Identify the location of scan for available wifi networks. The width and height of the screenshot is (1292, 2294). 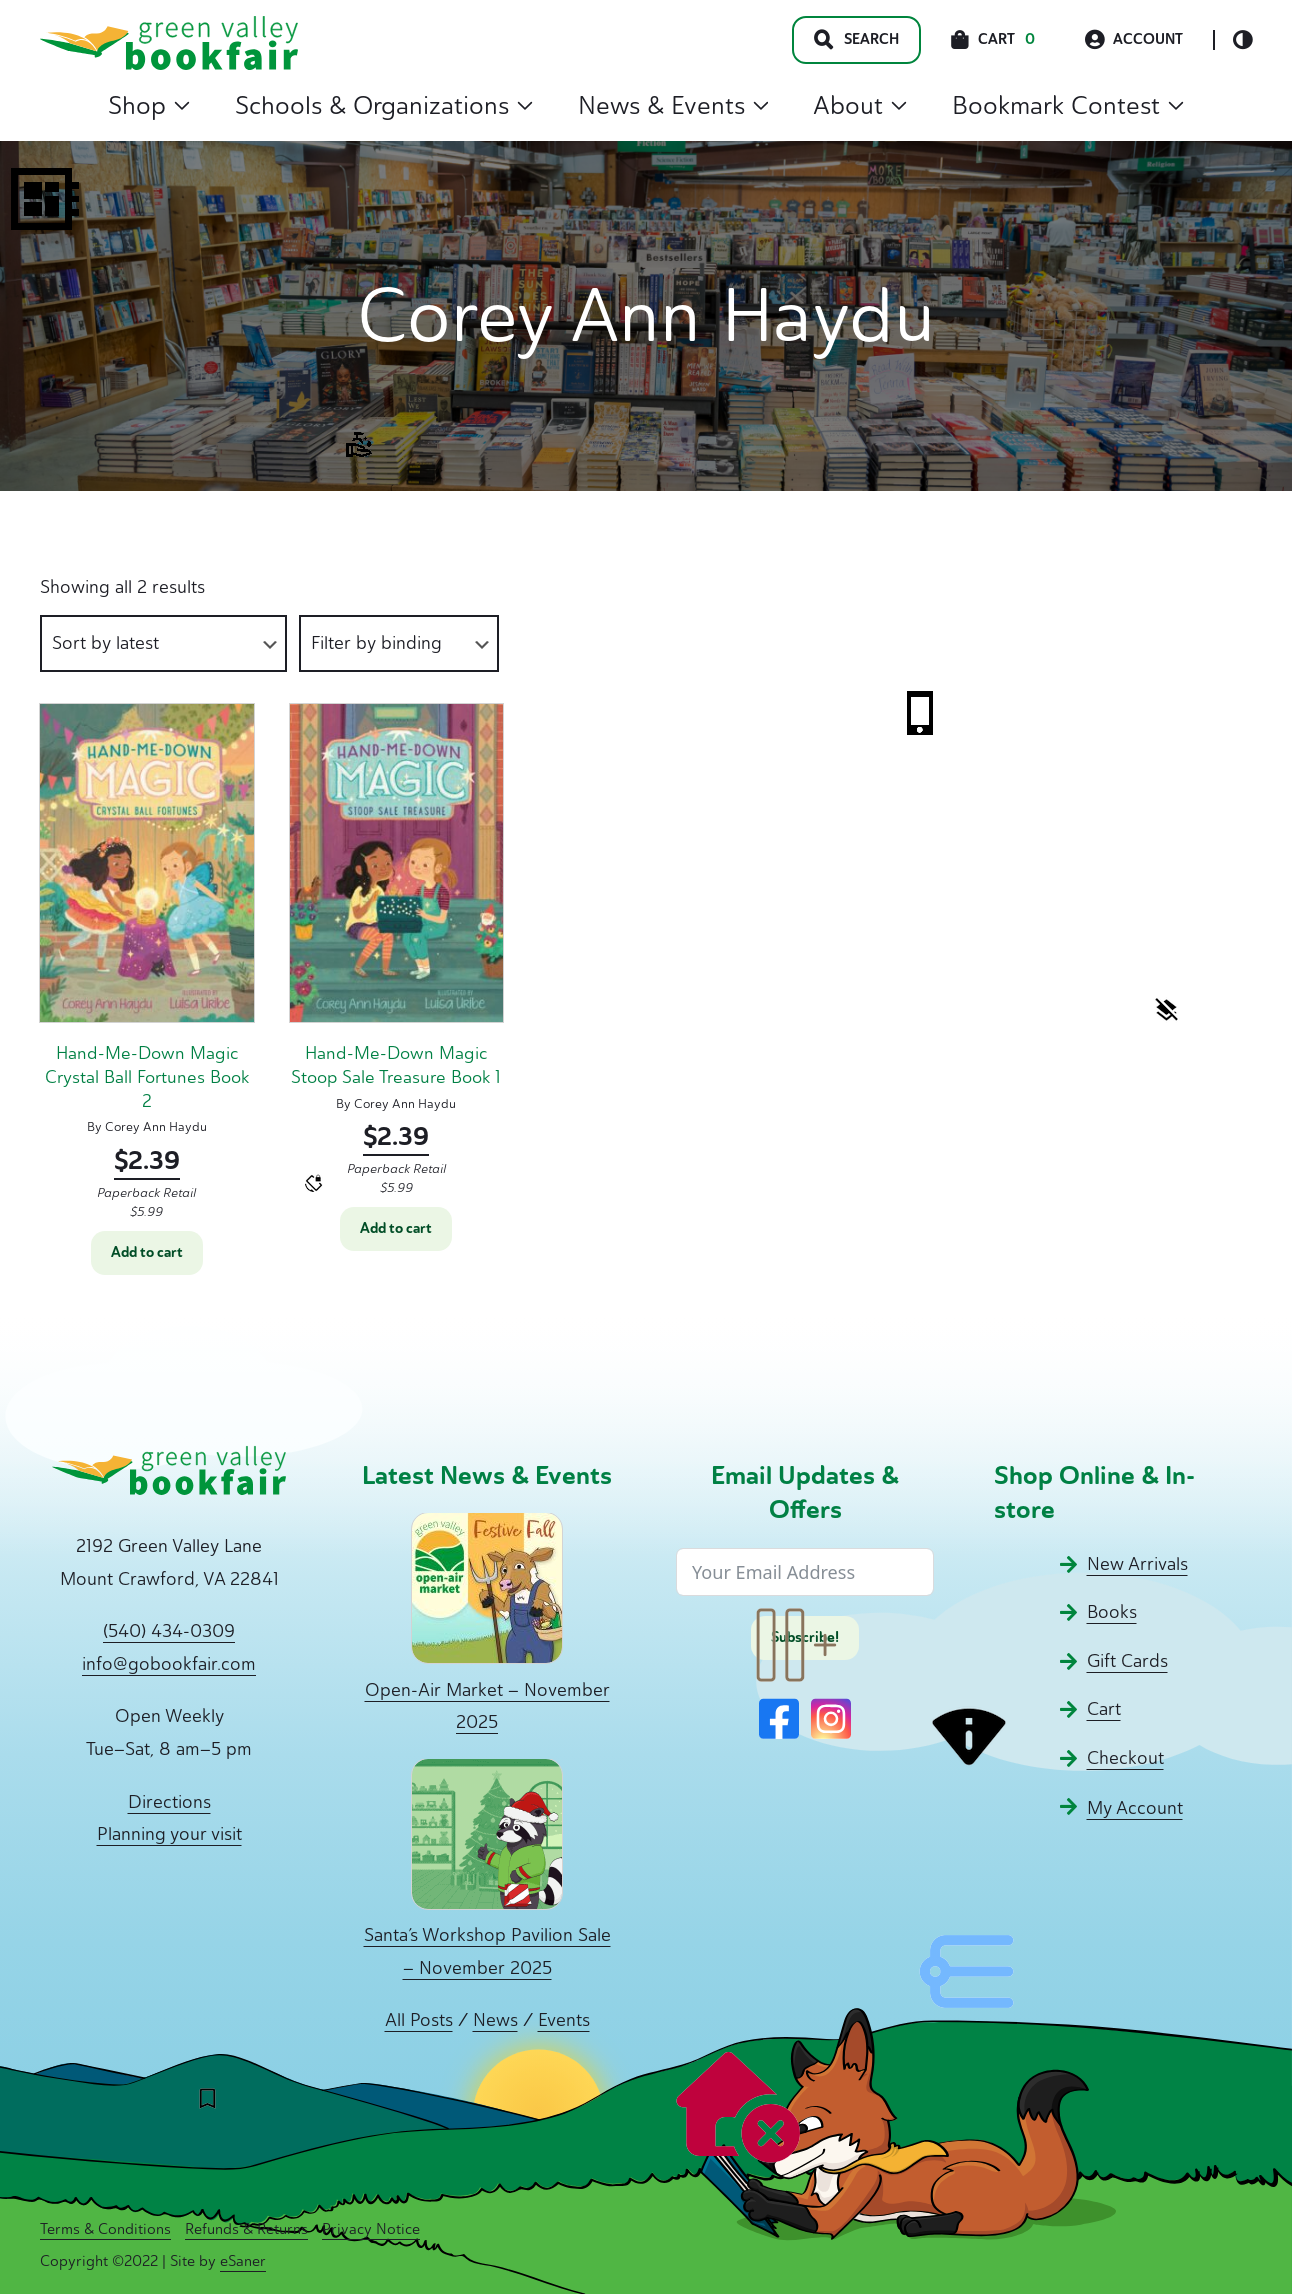
(969, 1737).